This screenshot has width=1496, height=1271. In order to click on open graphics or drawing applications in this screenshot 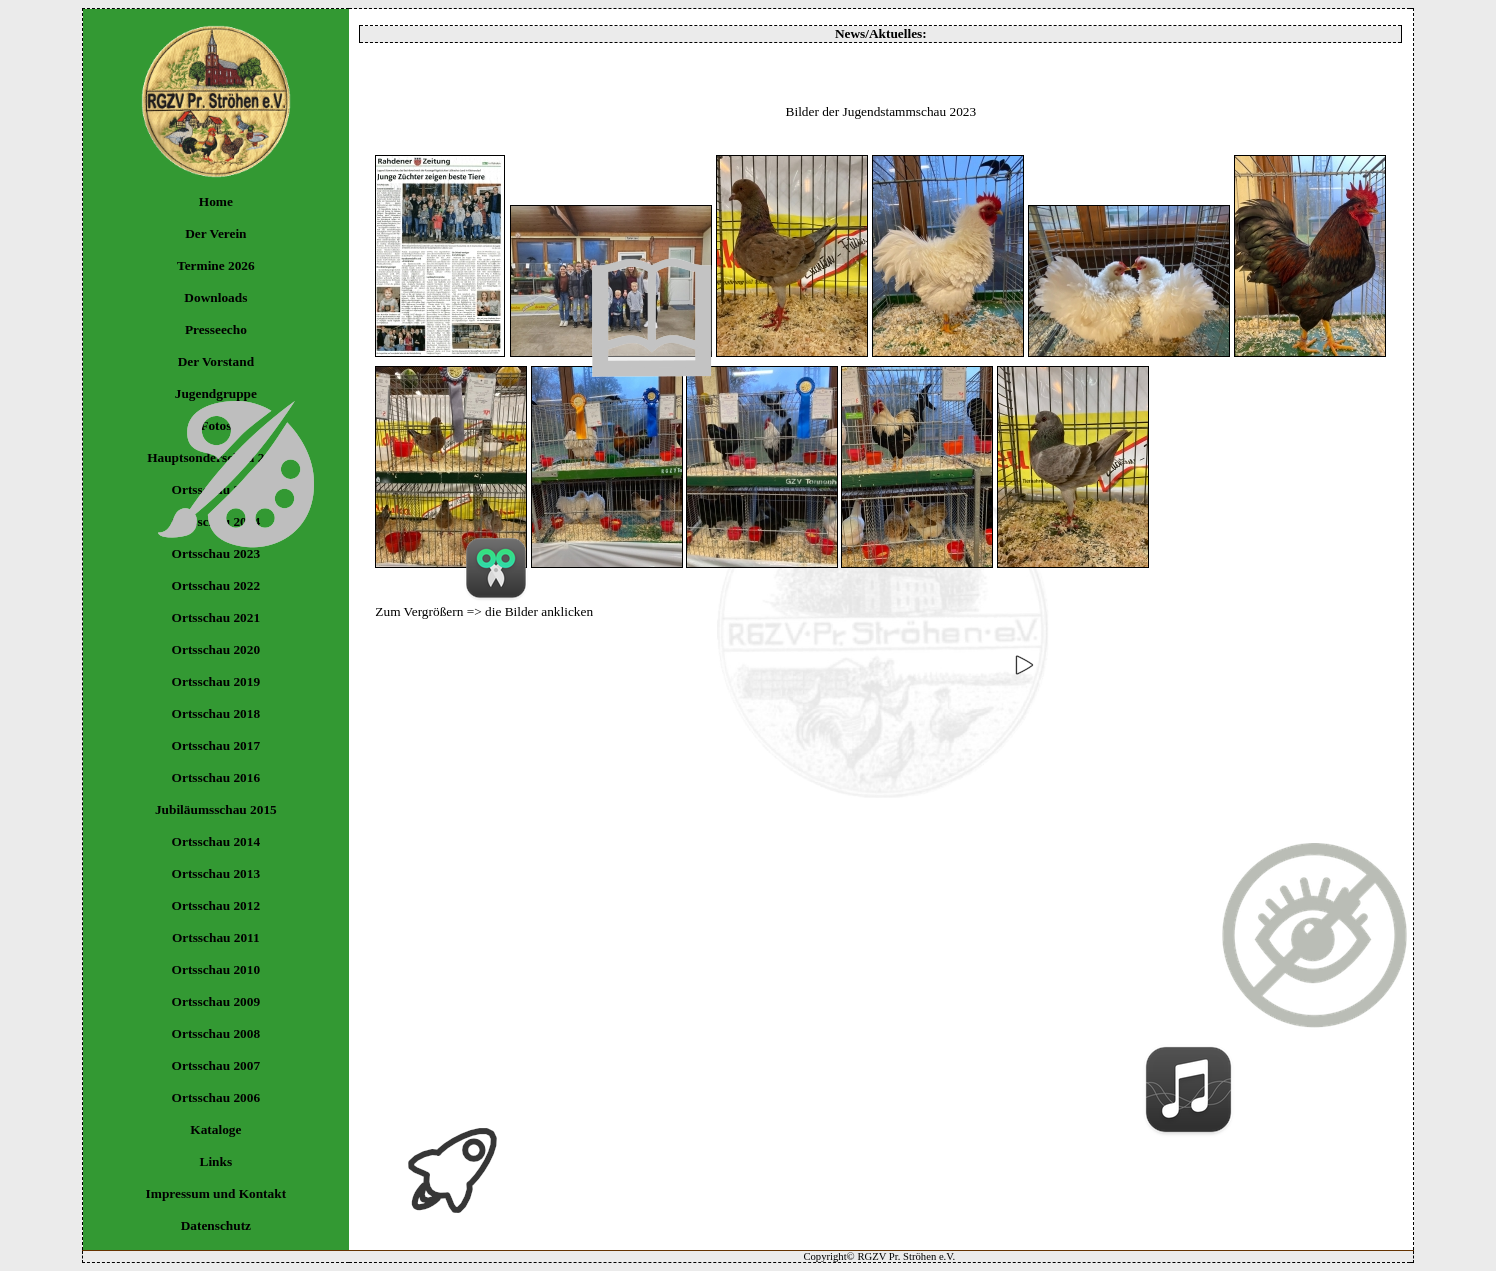, I will do `click(236, 479)`.